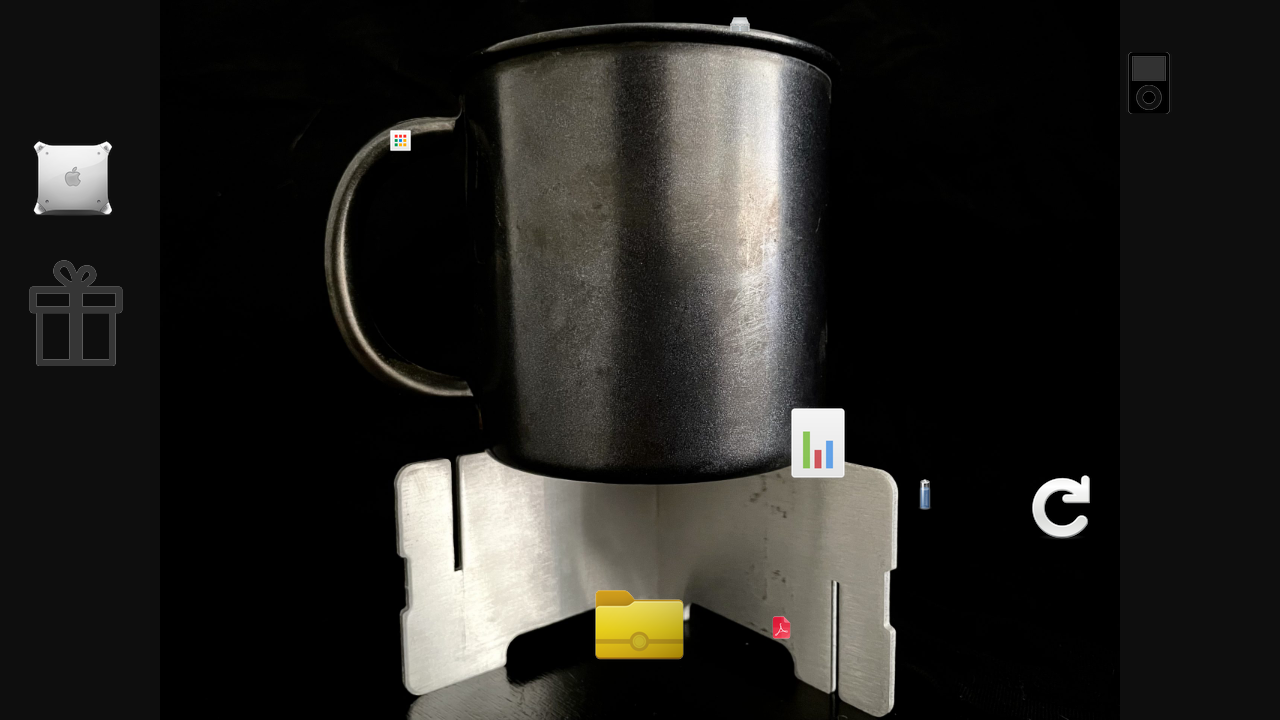 The height and width of the screenshot is (720, 1280). I want to click on refresh the current view or page, so click(1061, 508).